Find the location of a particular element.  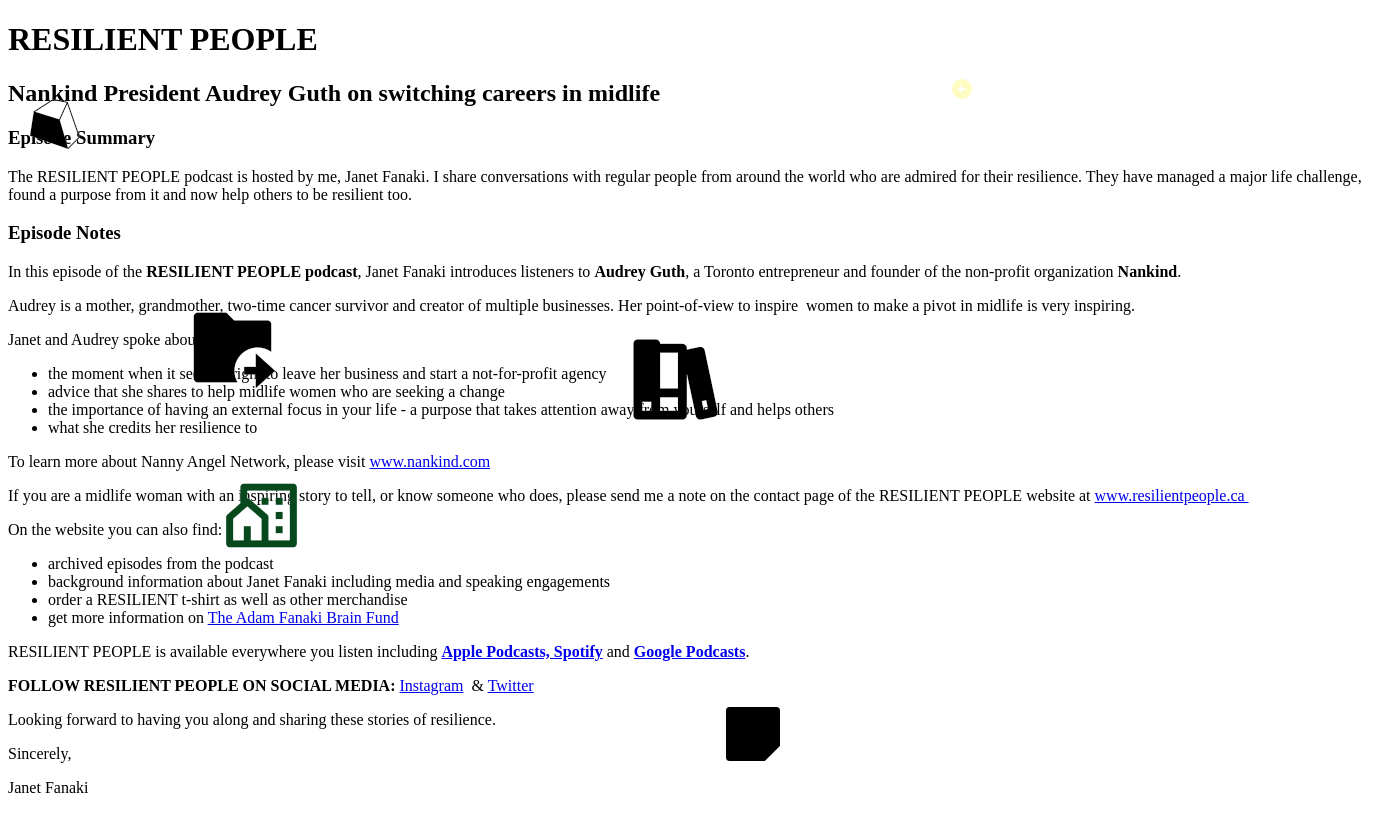

go back to the previous screen is located at coordinates (962, 89).